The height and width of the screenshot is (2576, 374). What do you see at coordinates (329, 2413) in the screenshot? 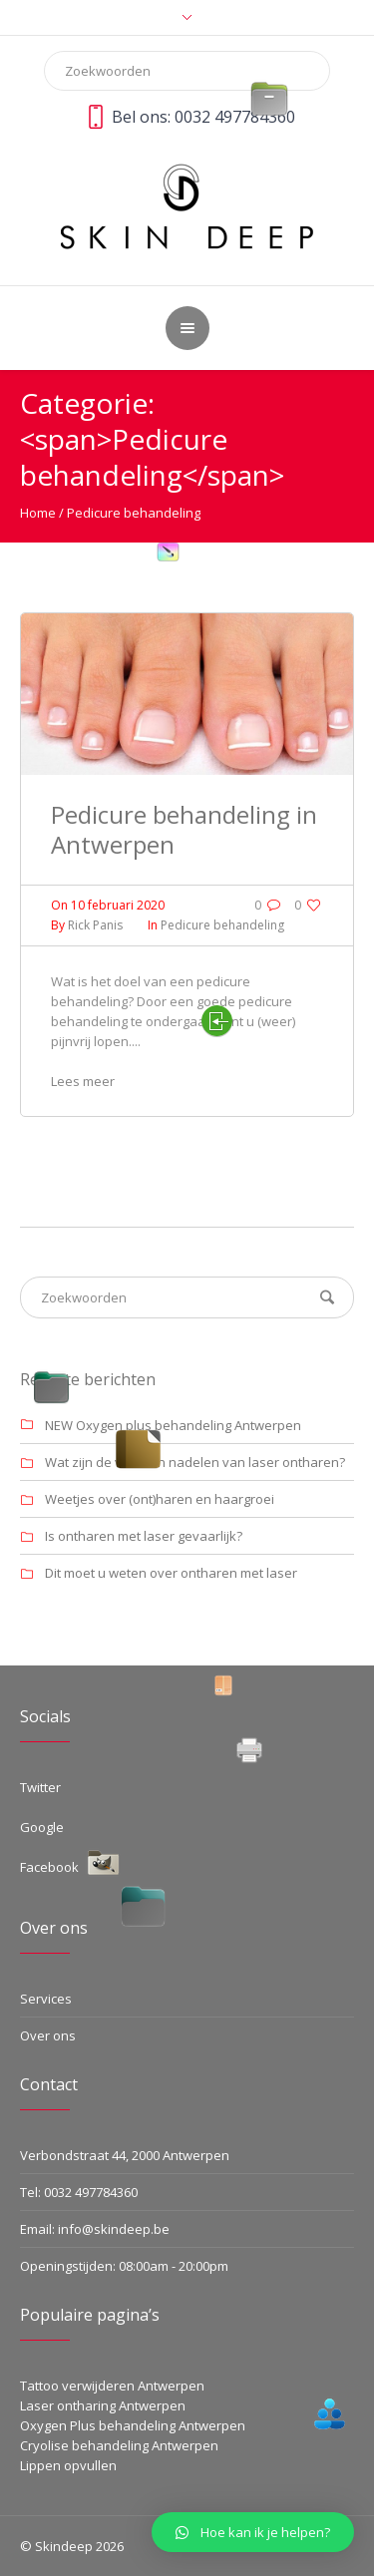
I see `indicates shared access or multiple users` at bounding box center [329, 2413].